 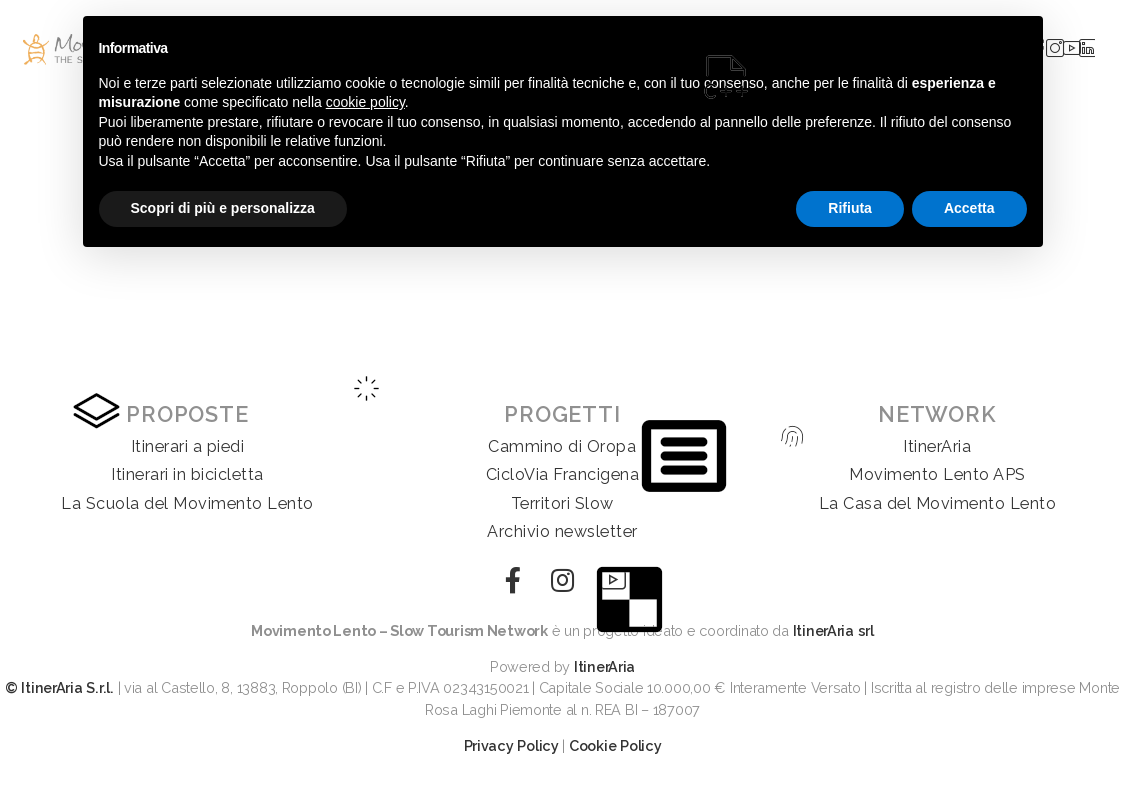 What do you see at coordinates (792, 436) in the screenshot?
I see `authenticate with fingerprint` at bounding box center [792, 436].